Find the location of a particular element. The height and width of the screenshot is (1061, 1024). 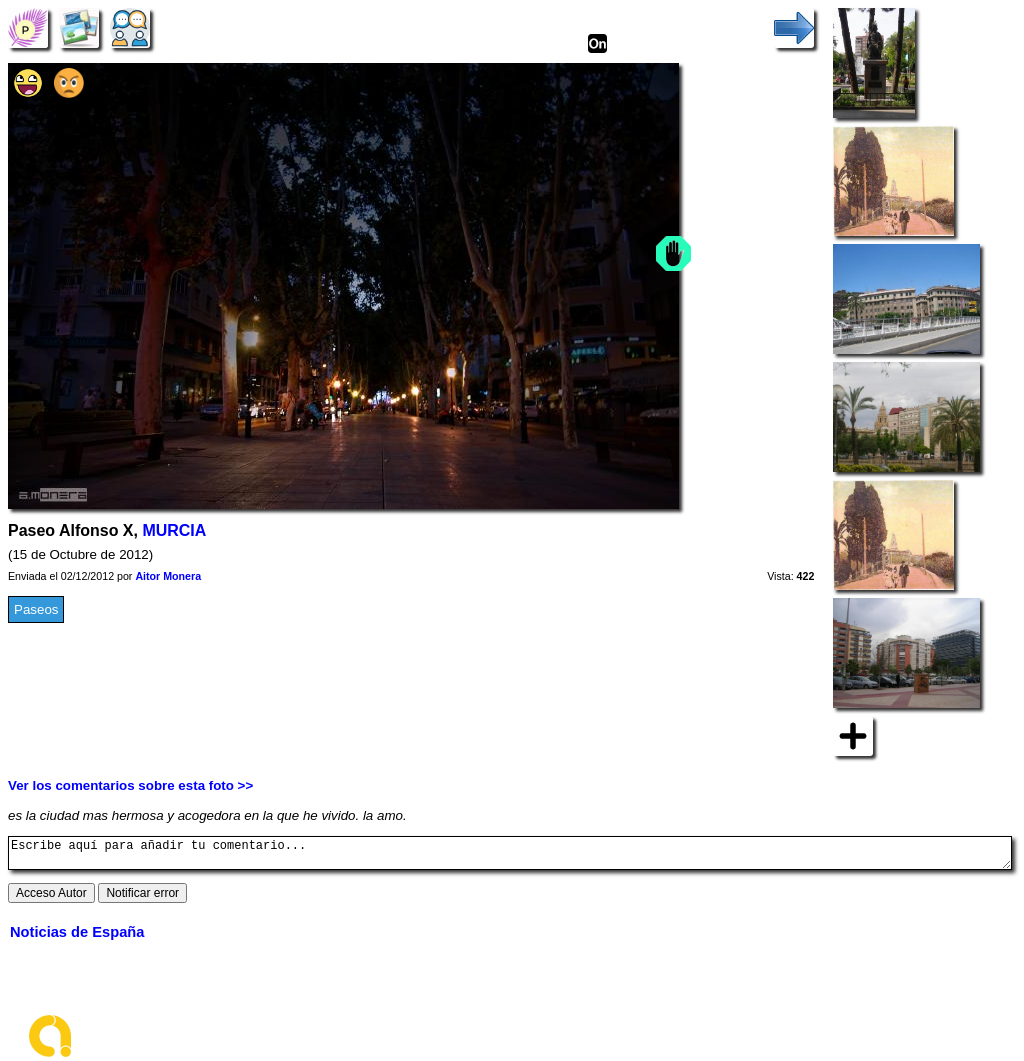

google admob logo is located at coordinates (50, 1036).